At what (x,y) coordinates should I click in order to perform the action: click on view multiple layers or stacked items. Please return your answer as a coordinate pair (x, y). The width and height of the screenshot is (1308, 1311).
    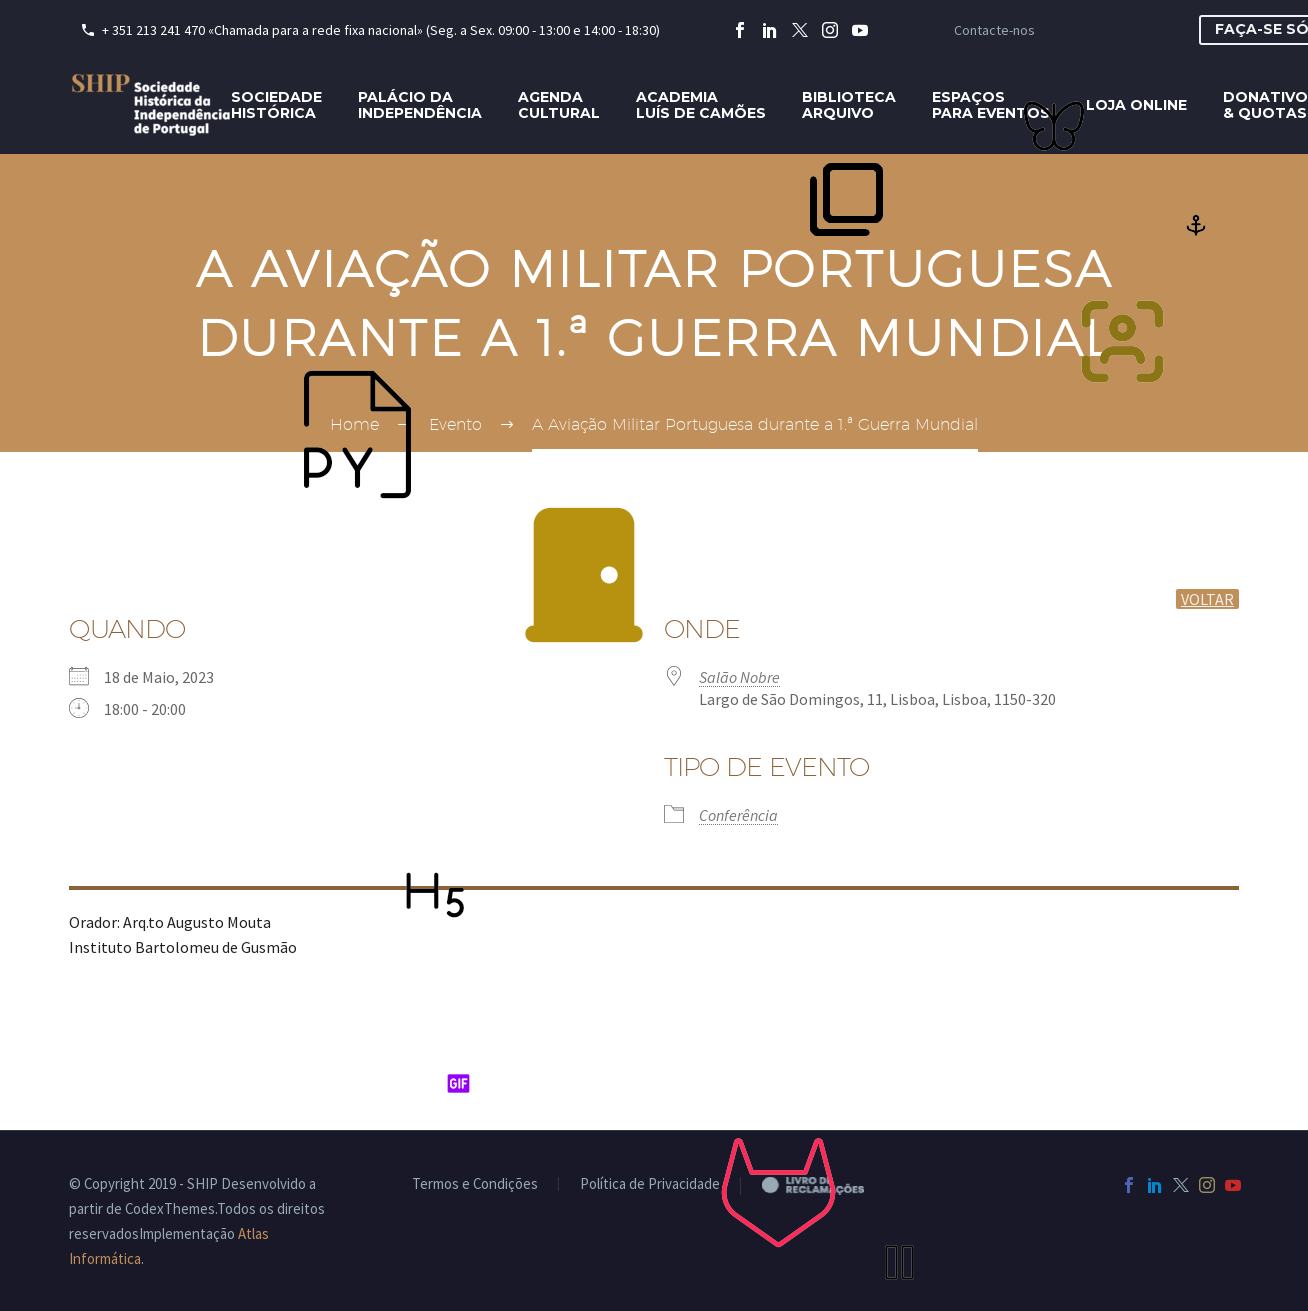
    Looking at the image, I should click on (846, 199).